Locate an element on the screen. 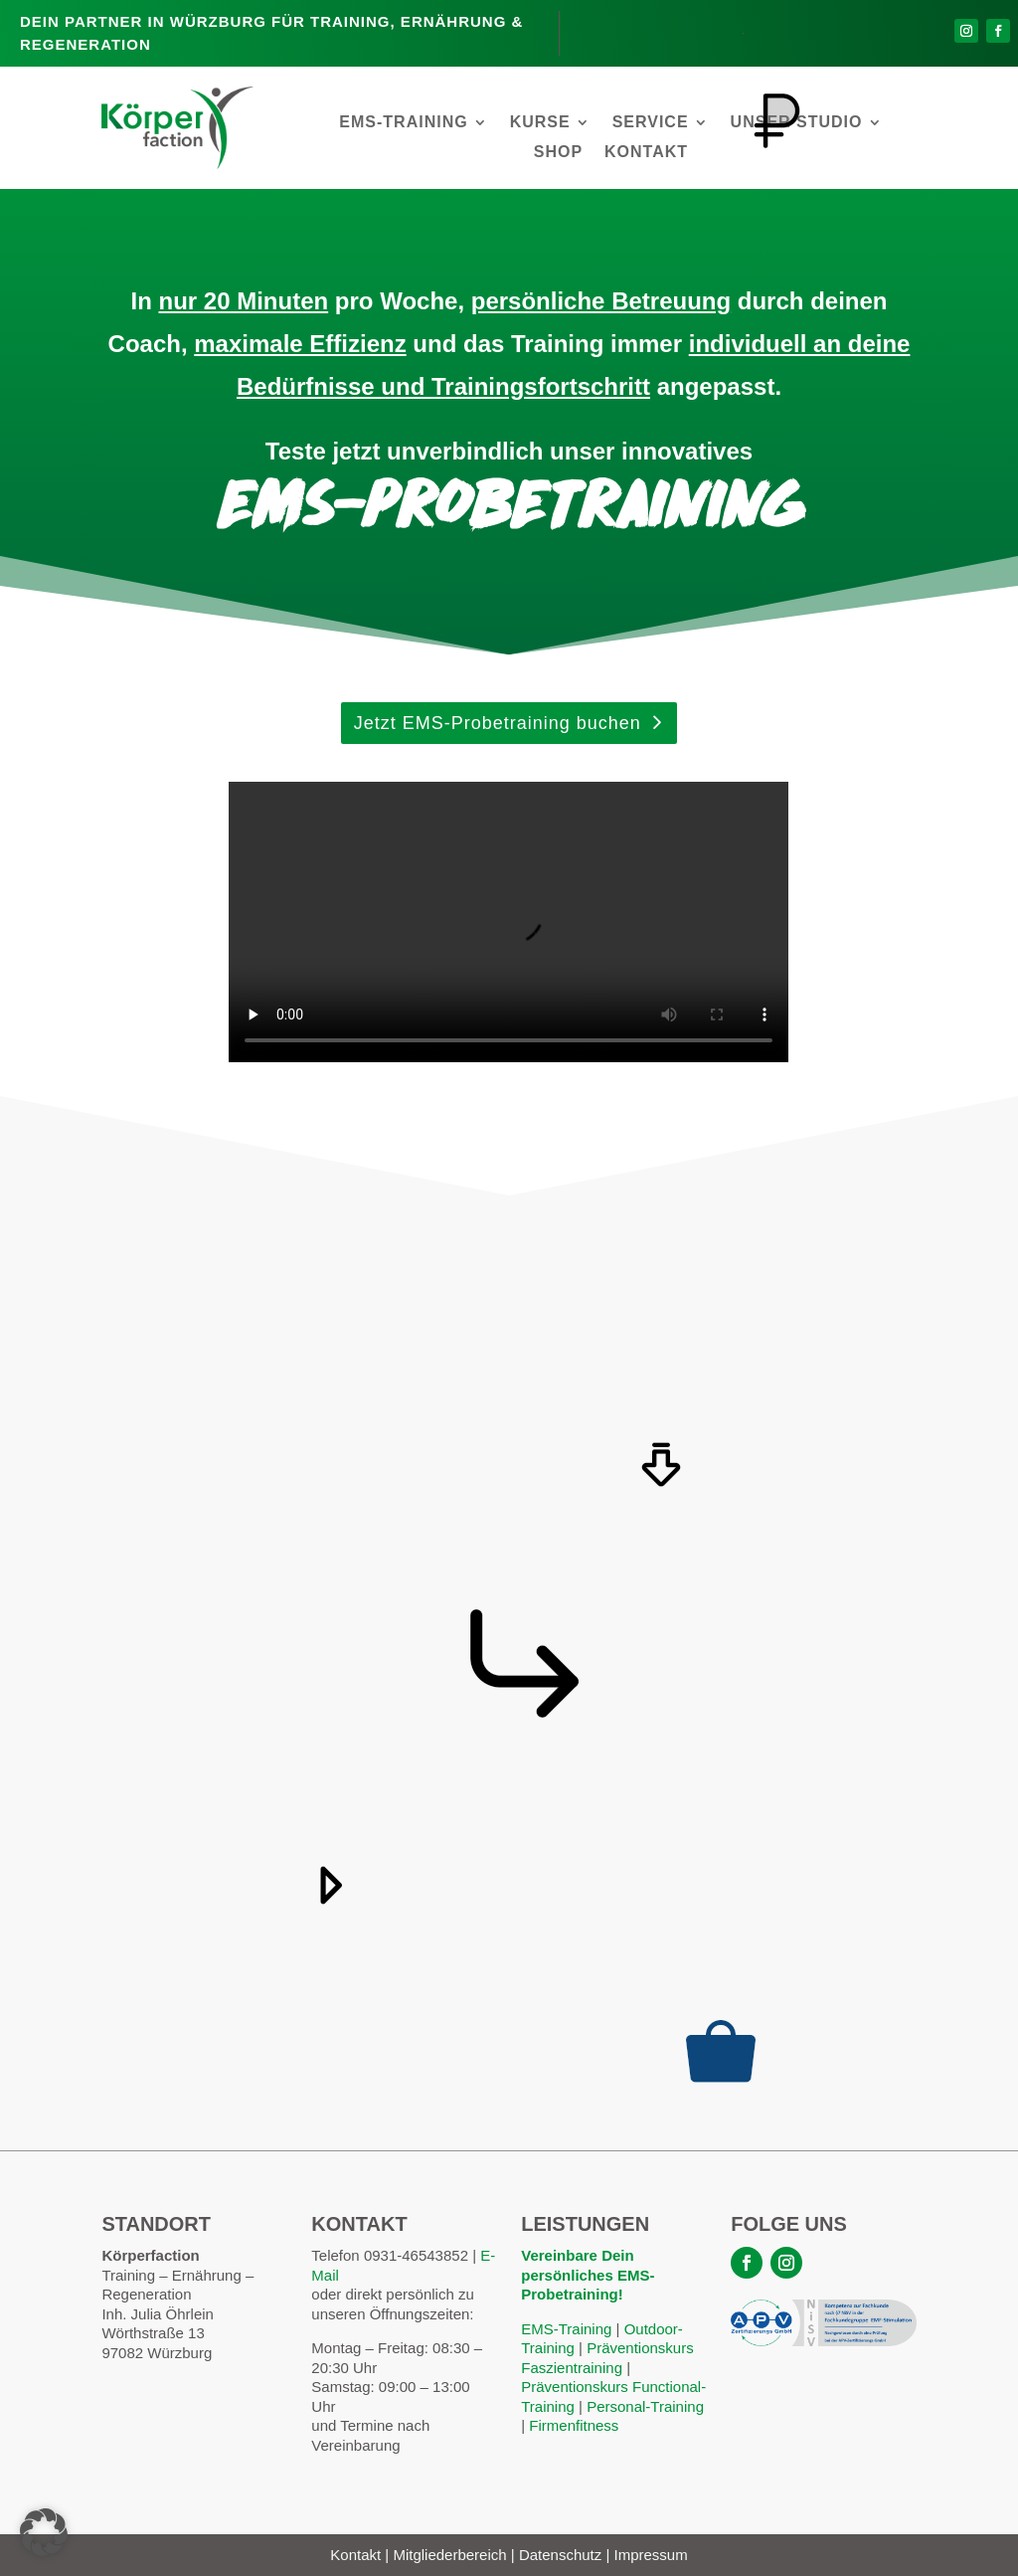  download file to device is located at coordinates (661, 1465).